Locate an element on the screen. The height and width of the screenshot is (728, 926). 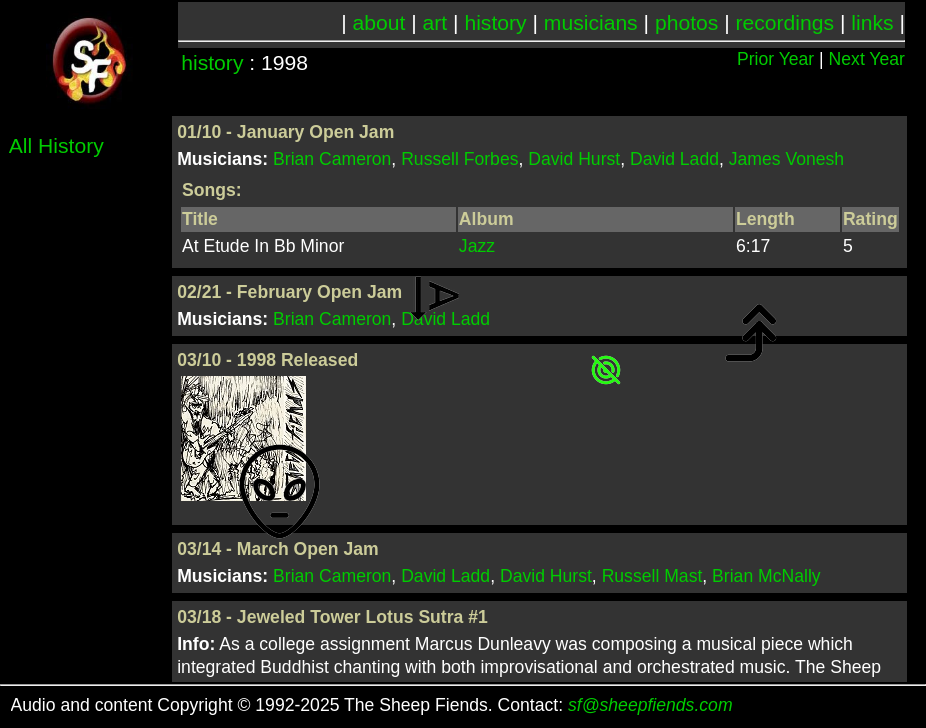
disable targeting or tracking is located at coordinates (606, 370).